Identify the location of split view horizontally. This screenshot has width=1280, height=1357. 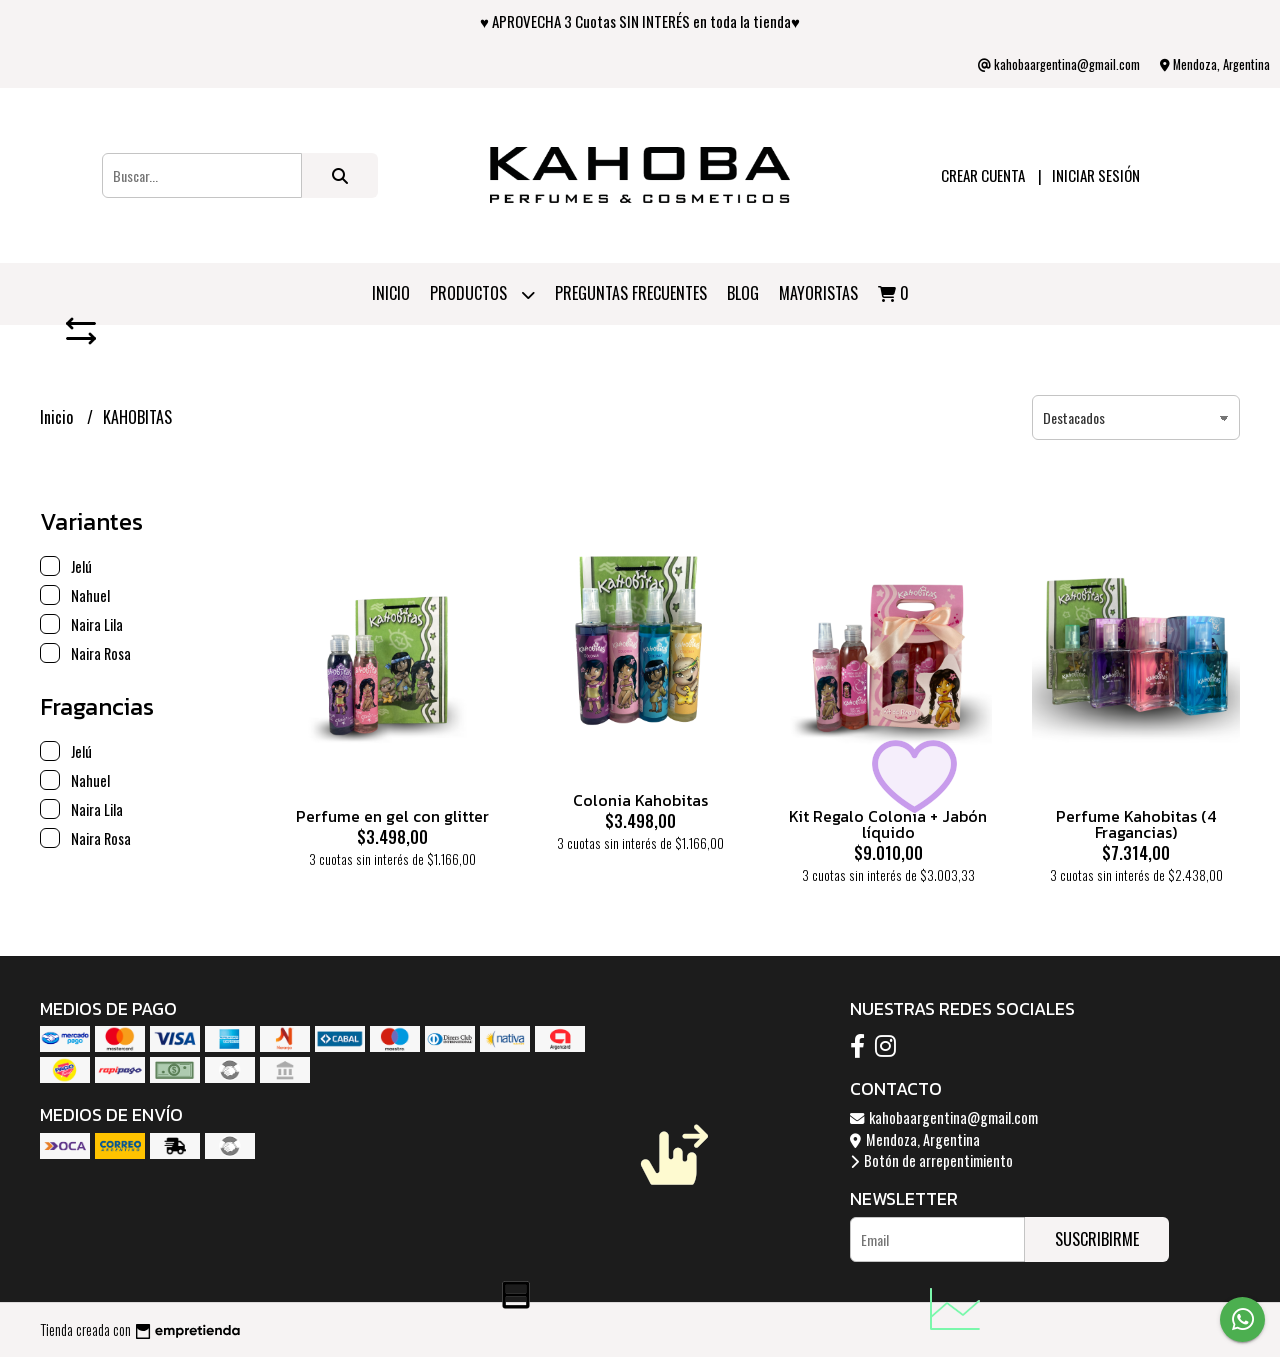
(516, 1295).